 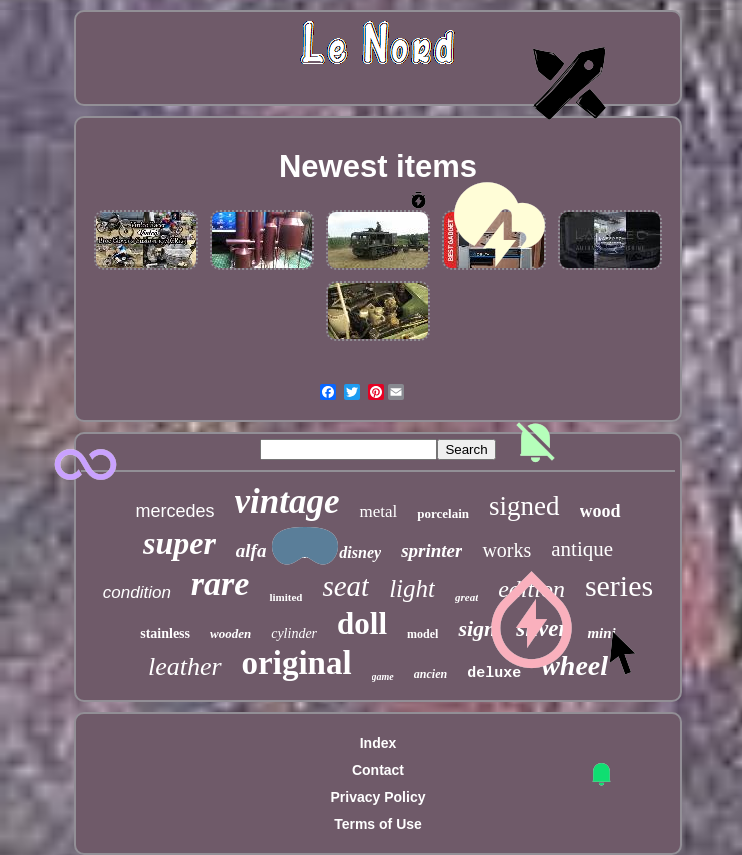 I want to click on start a quick timer or speed countdown, so click(x=418, y=200).